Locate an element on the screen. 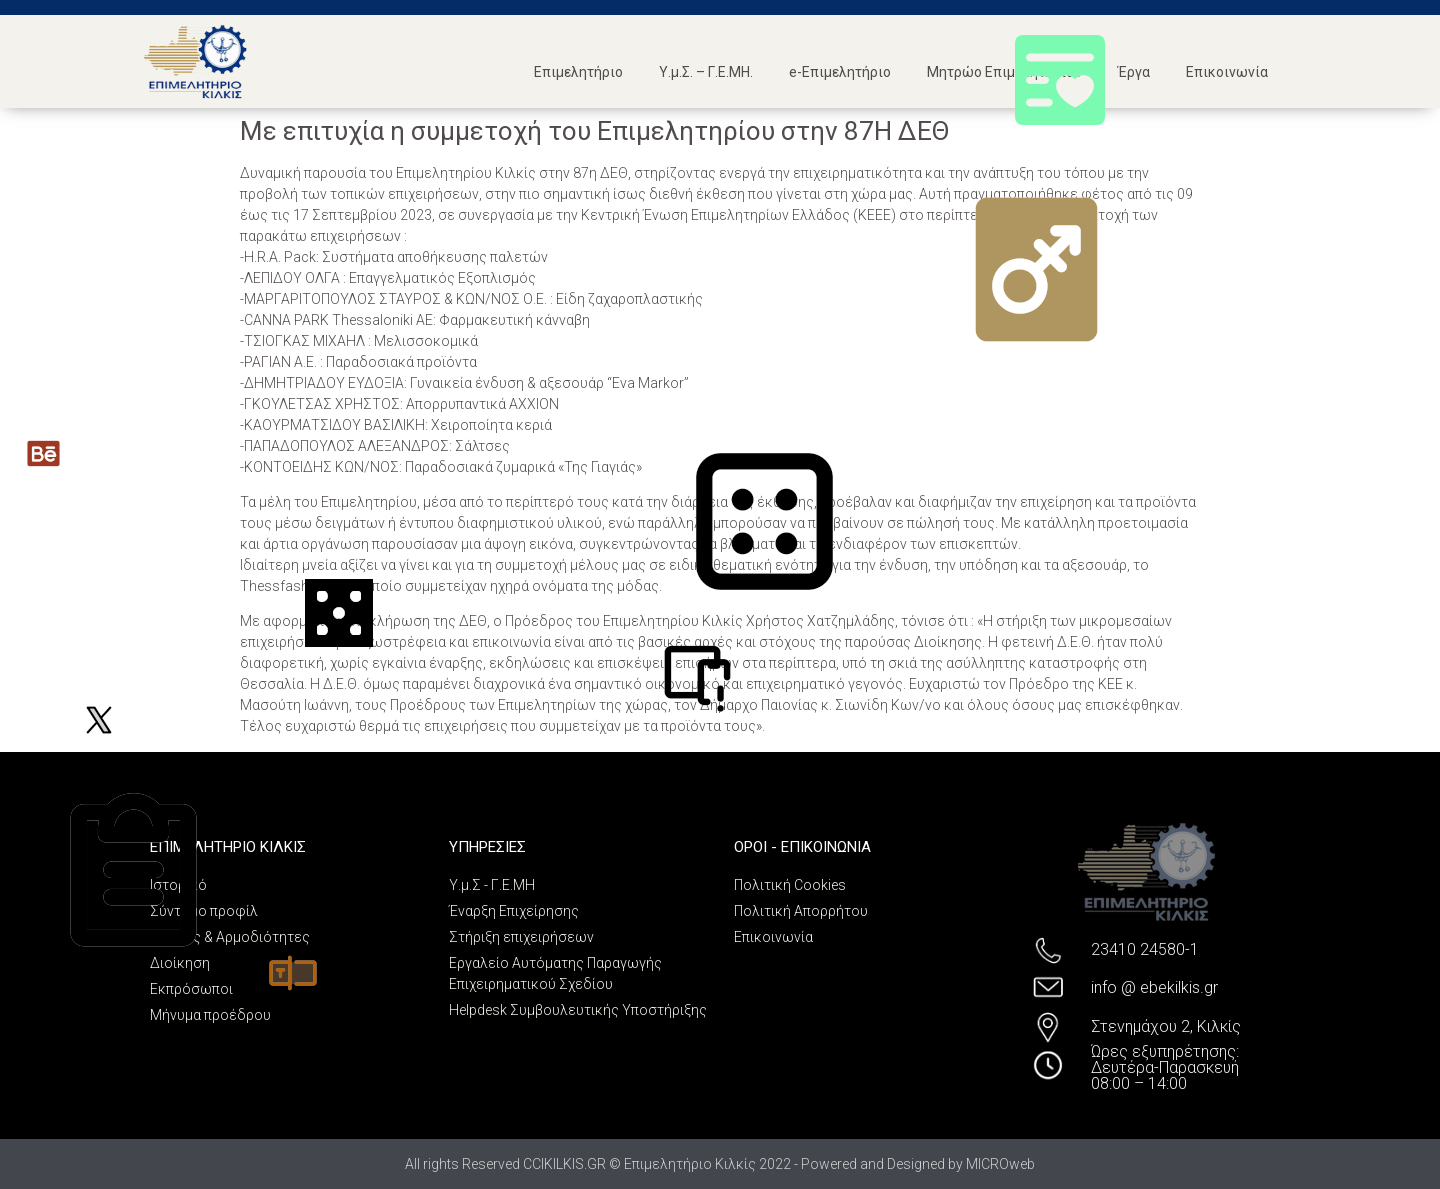  insert a text input field is located at coordinates (293, 973).